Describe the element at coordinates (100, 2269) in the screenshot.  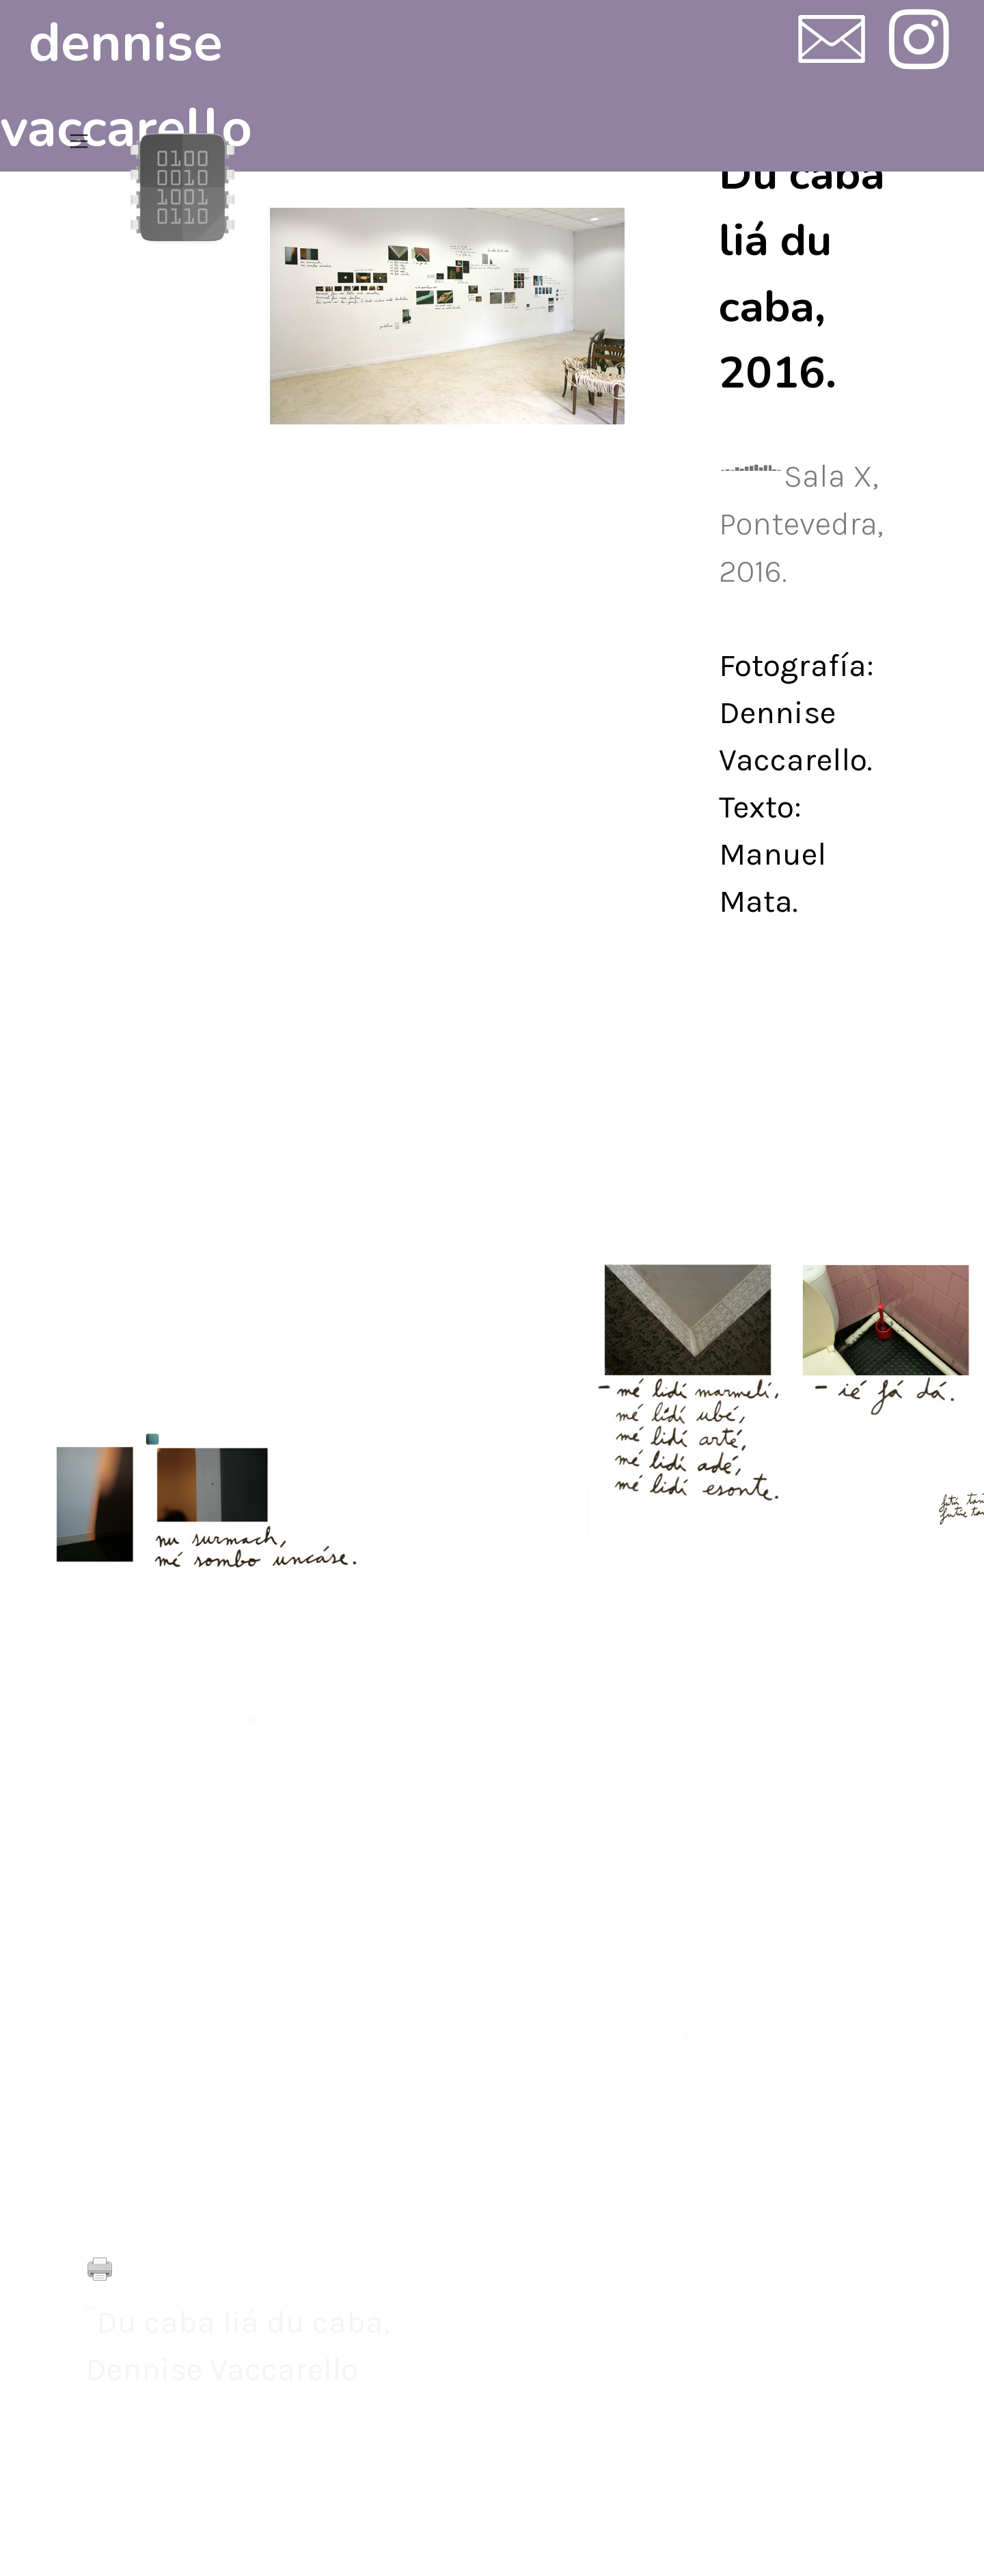
I see `print the current document` at that location.